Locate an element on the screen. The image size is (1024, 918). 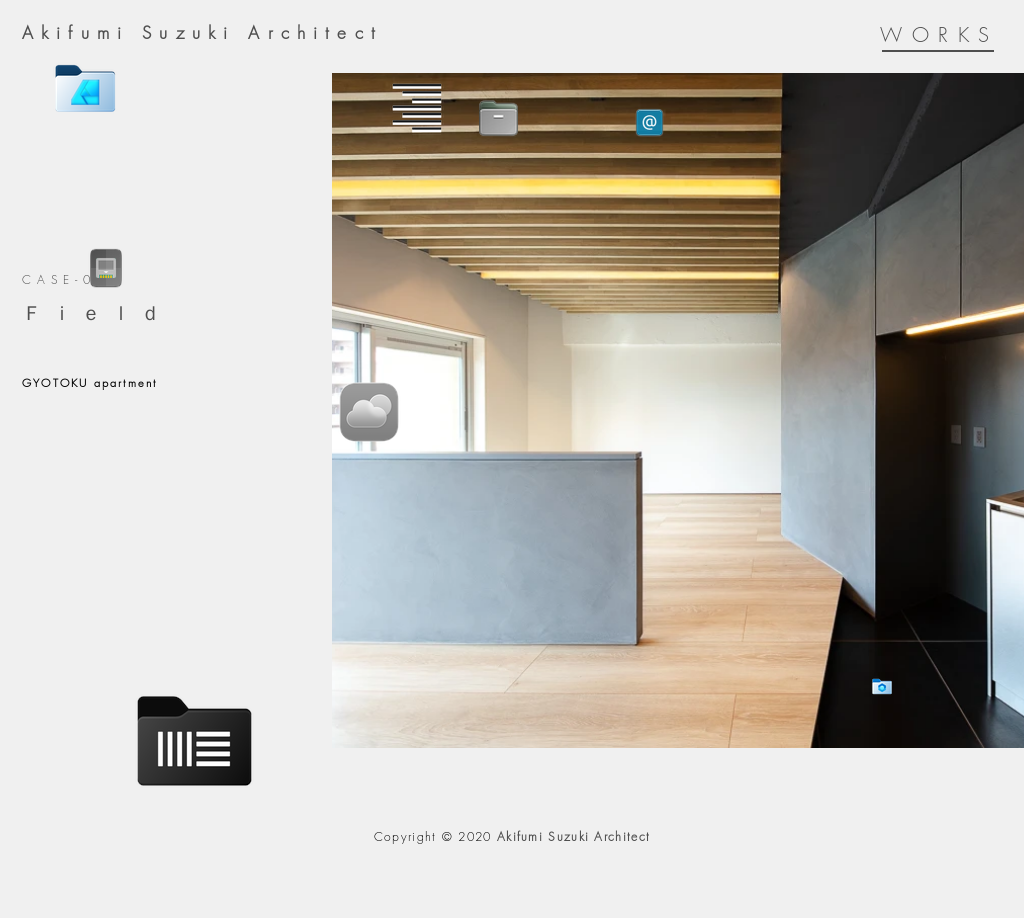
a ROM file or cartridge-based game image is located at coordinates (106, 268).